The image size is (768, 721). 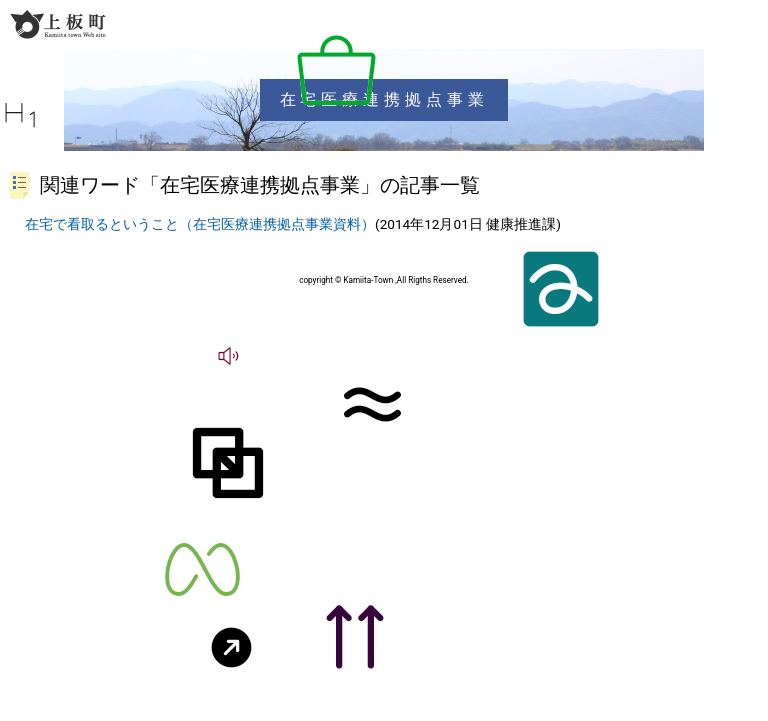 What do you see at coordinates (231, 647) in the screenshot?
I see `open link in new tab or window` at bounding box center [231, 647].